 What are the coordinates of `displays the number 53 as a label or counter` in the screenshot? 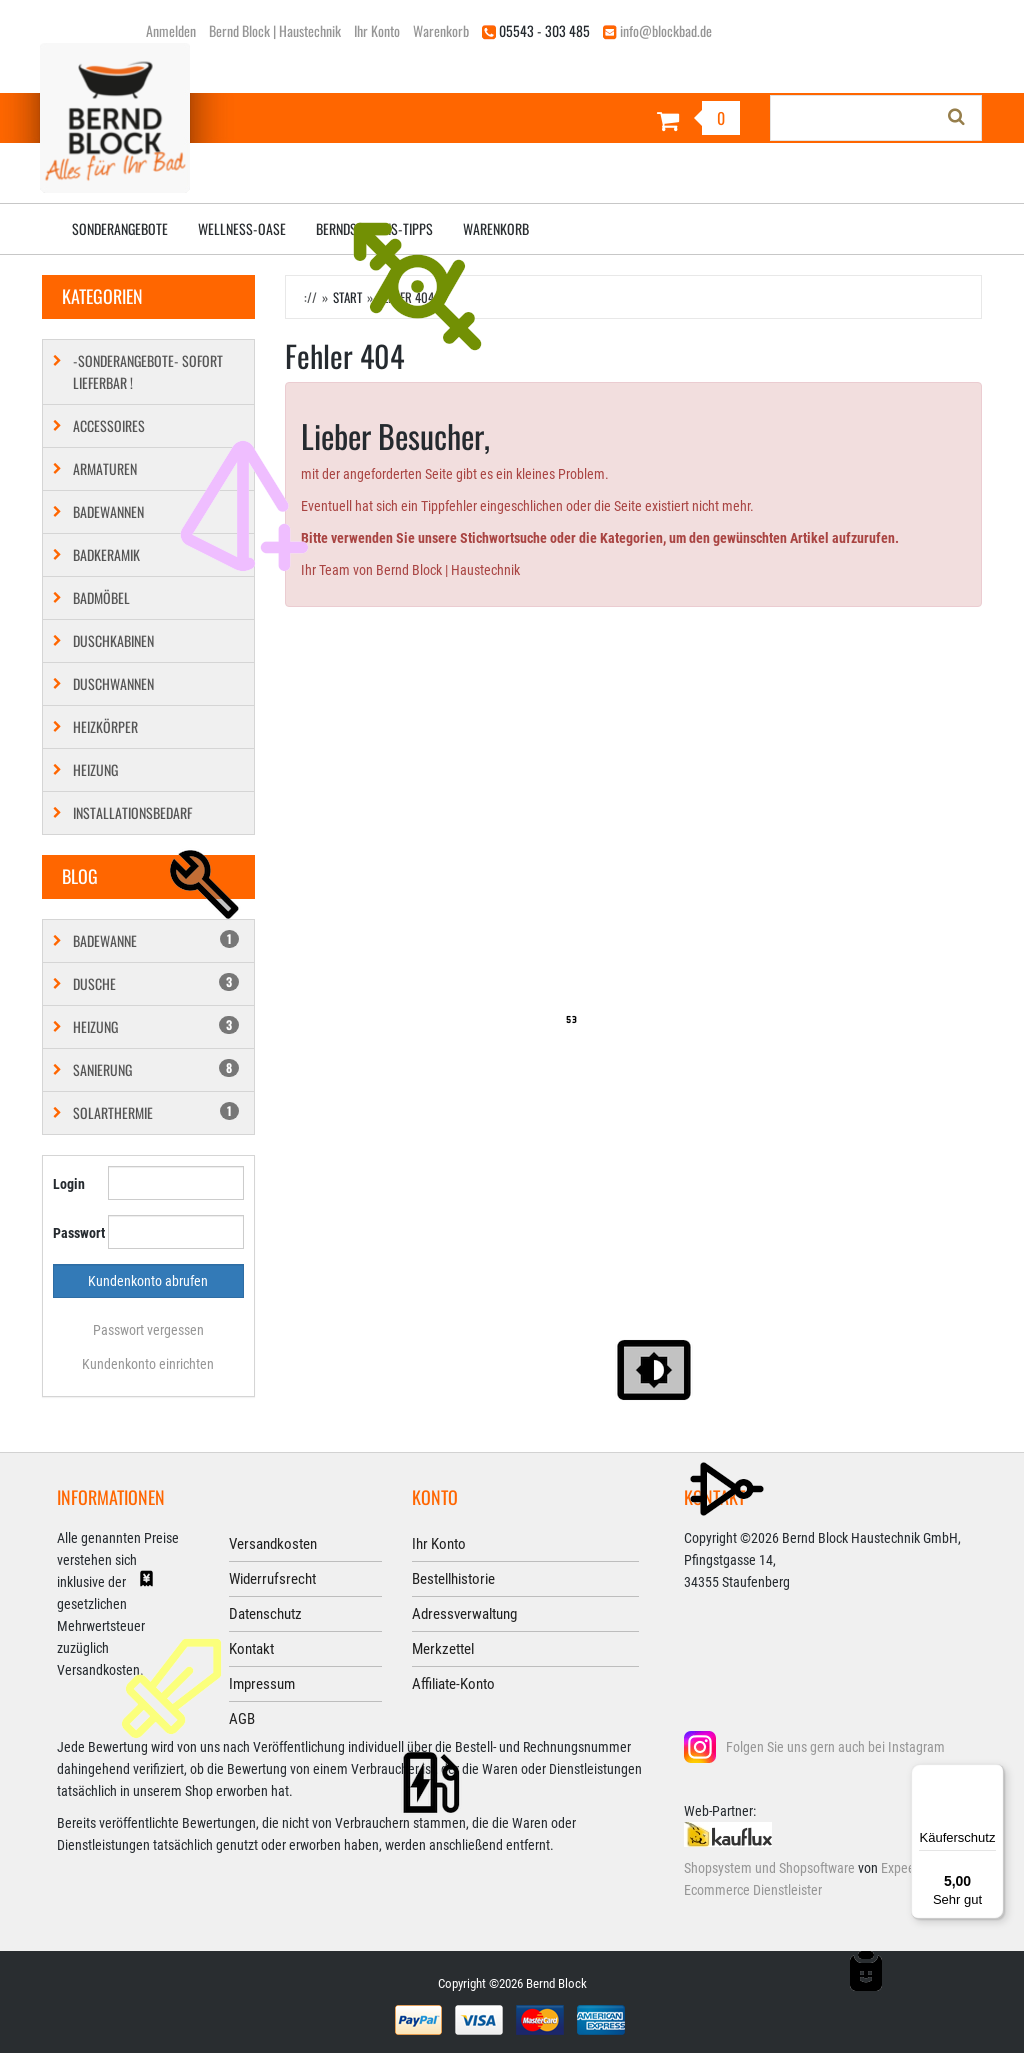 It's located at (571, 1019).